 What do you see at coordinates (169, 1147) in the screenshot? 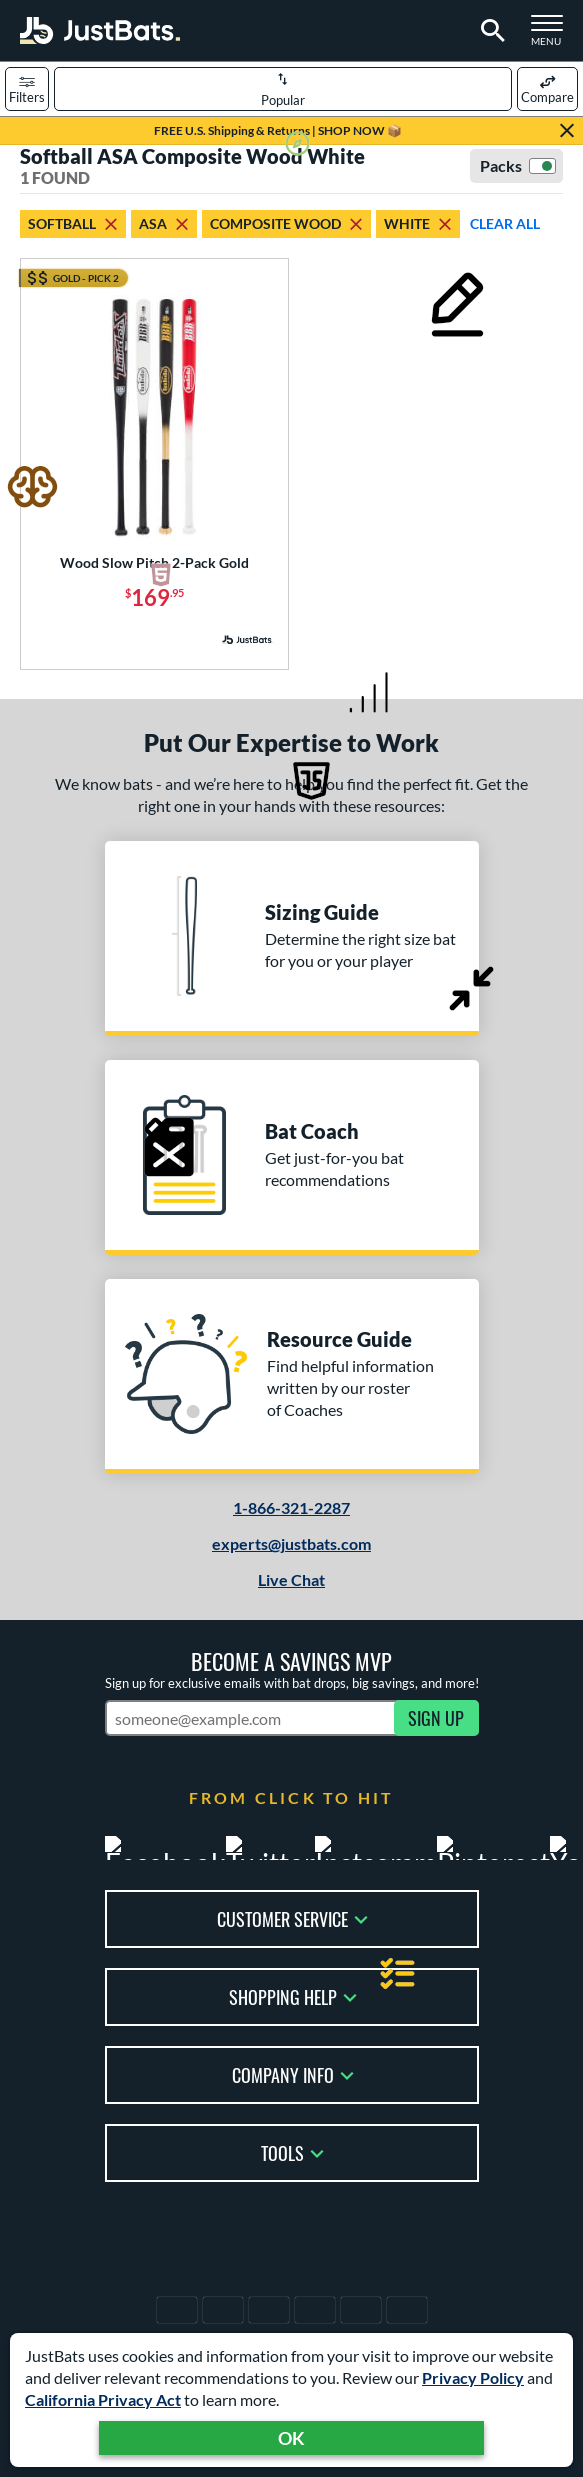
I see `indicates fuel or gas station nearby` at bounding box center [169, 1147].